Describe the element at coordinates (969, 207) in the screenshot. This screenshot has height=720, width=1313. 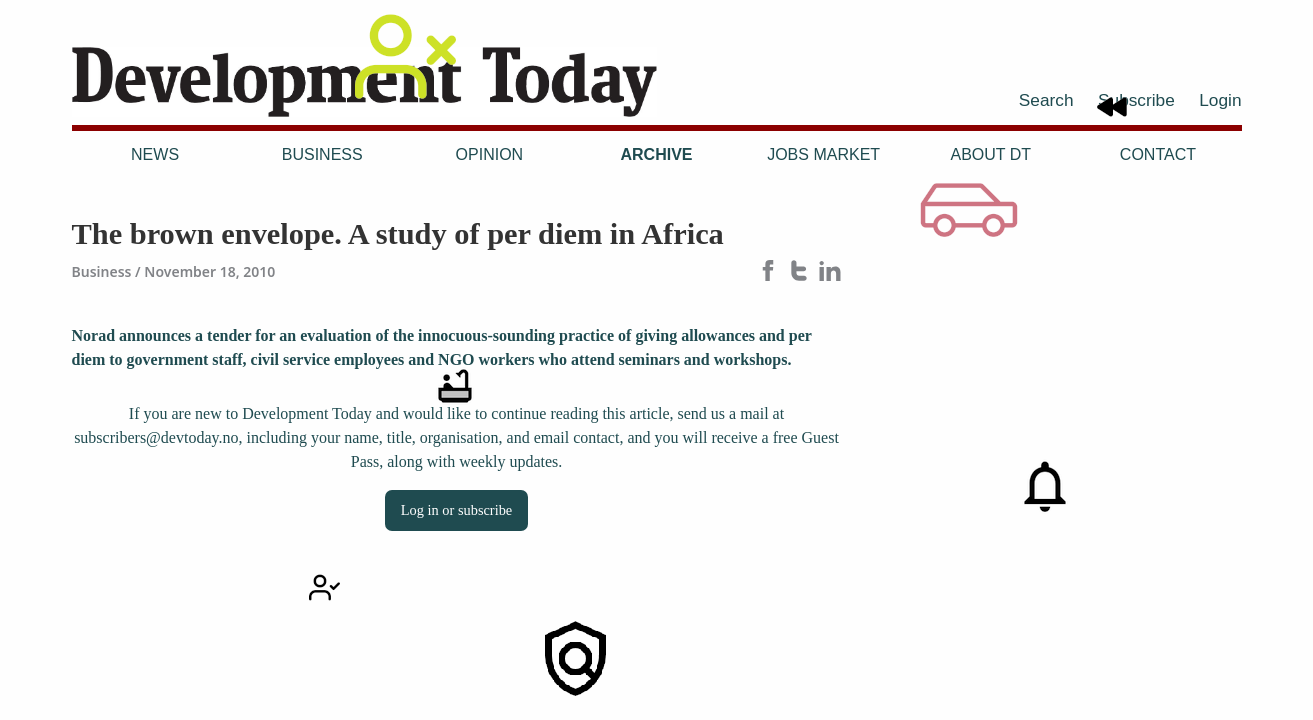
I see `access vehicle or car-related settings` at that location.